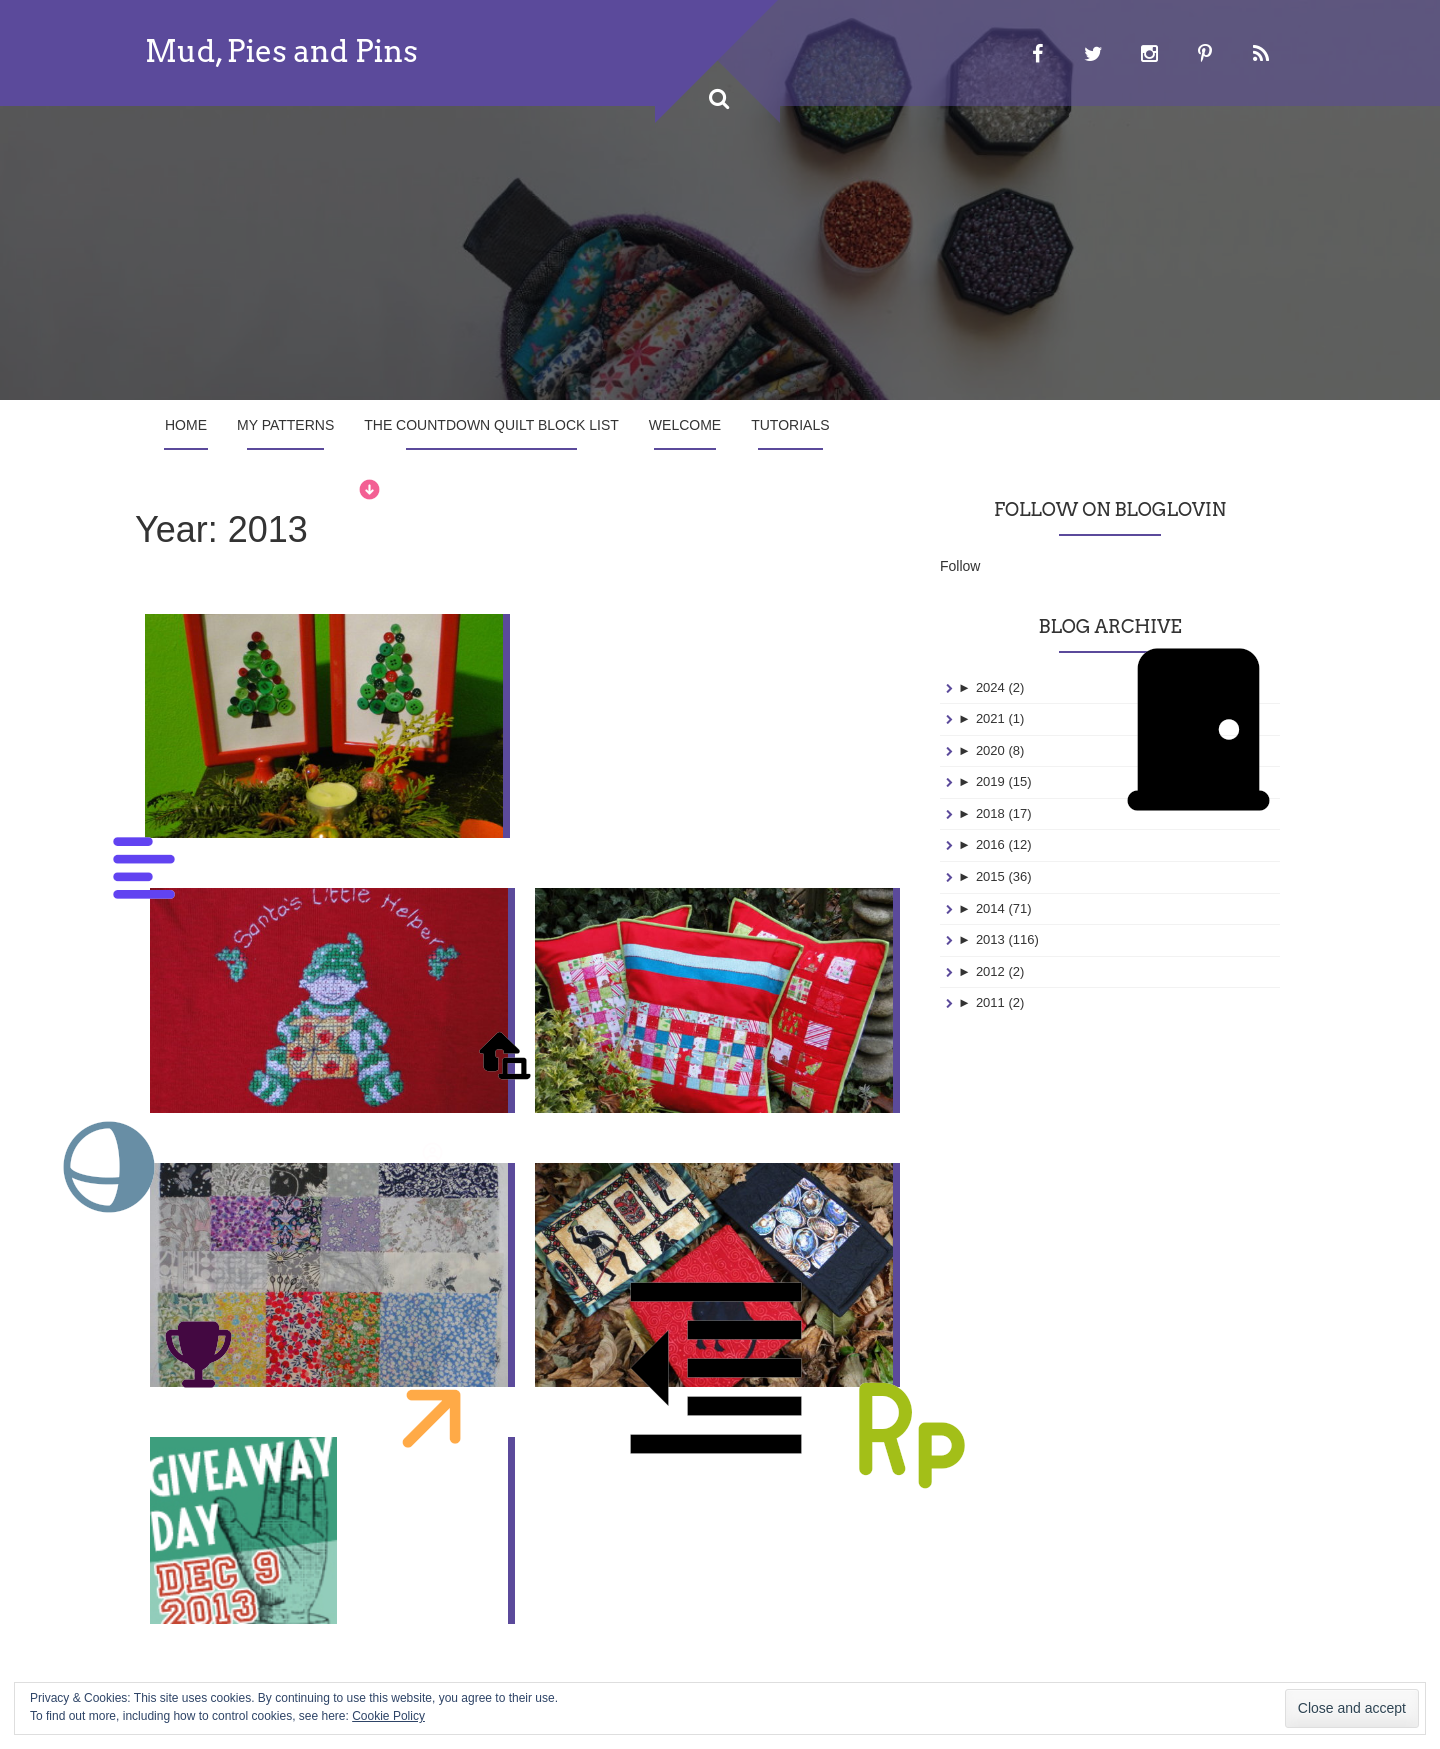 The width and height of the screenshot is (1440, 1749). Describe the element at coordinates (432, 1152) in the screenshot. I see `view your profile` at that location.